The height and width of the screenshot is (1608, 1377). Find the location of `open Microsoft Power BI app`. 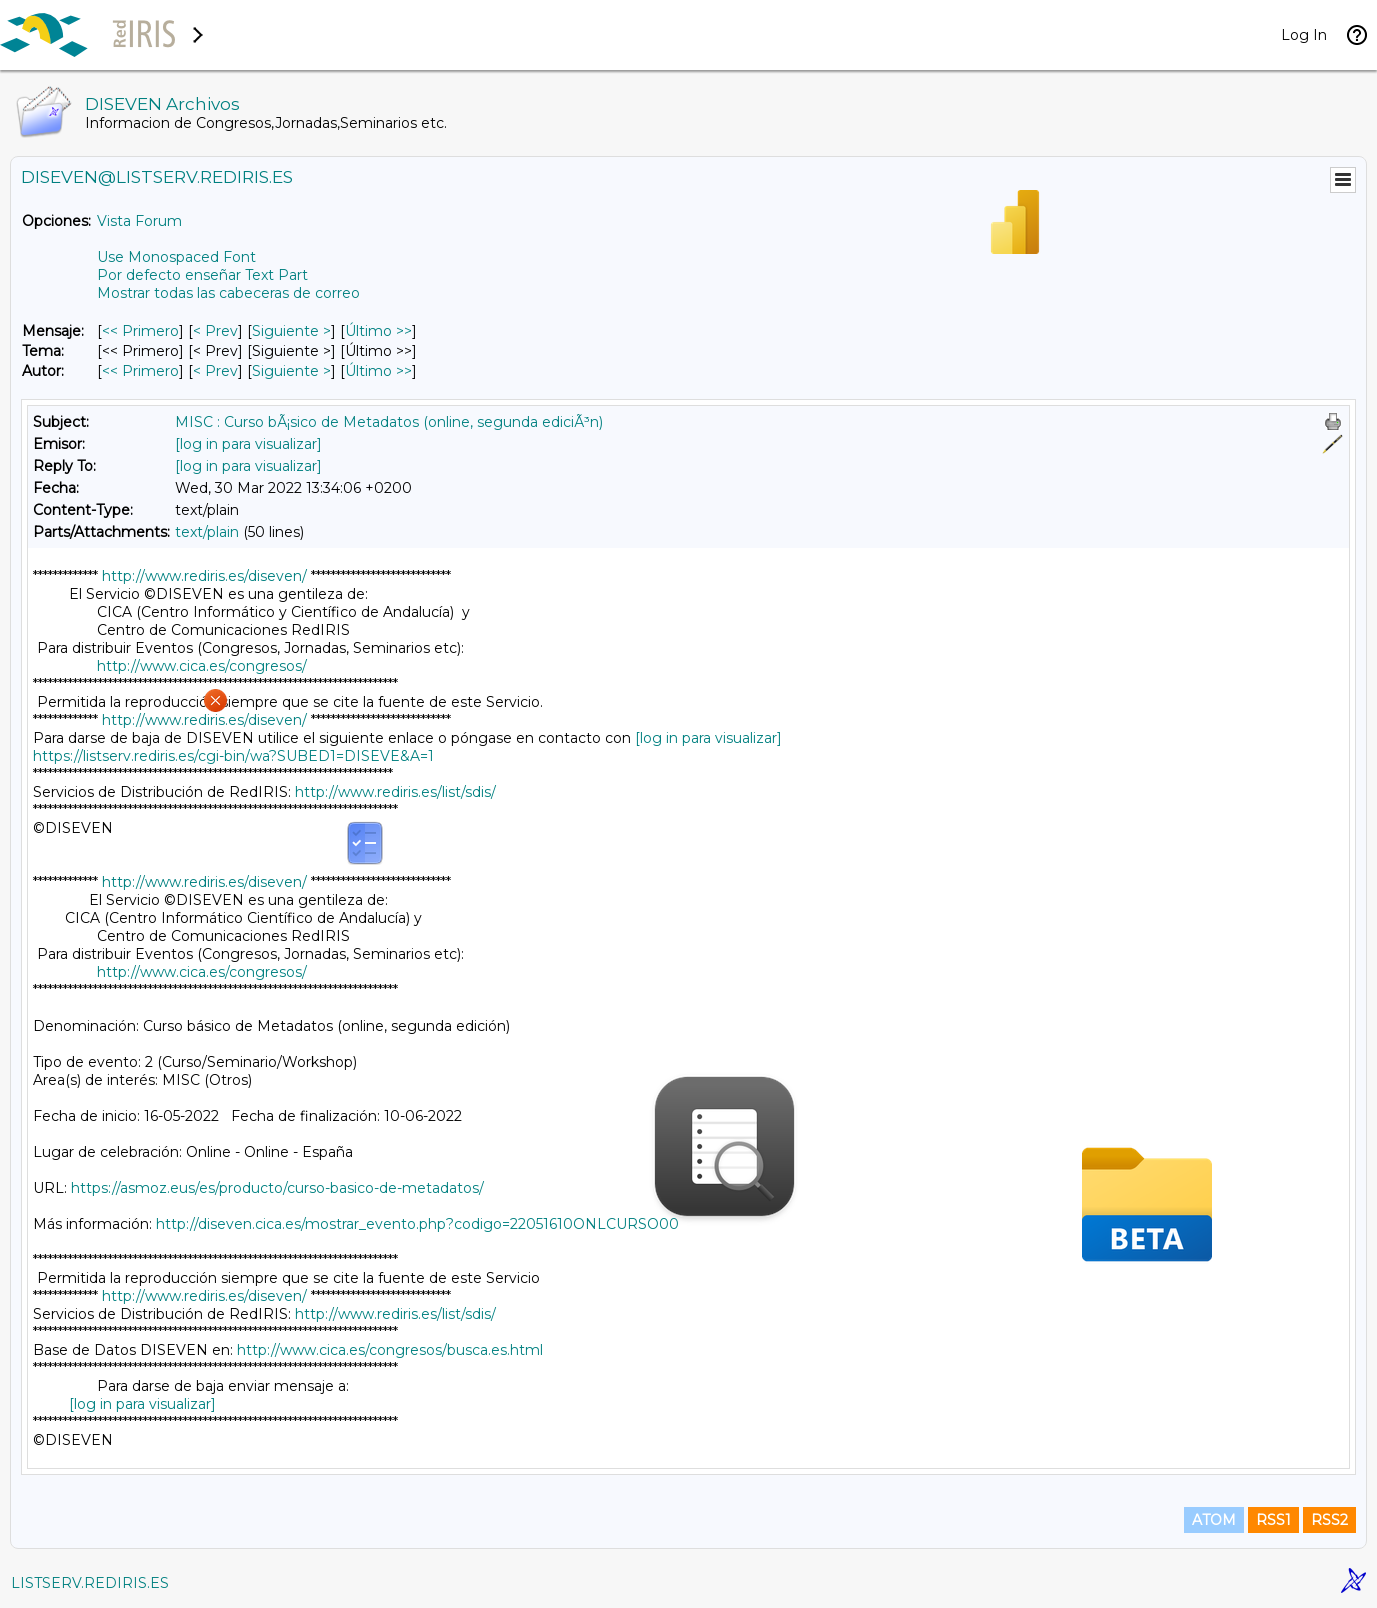

open Microsoft Power BI app is located at coordinates (1015, 222).